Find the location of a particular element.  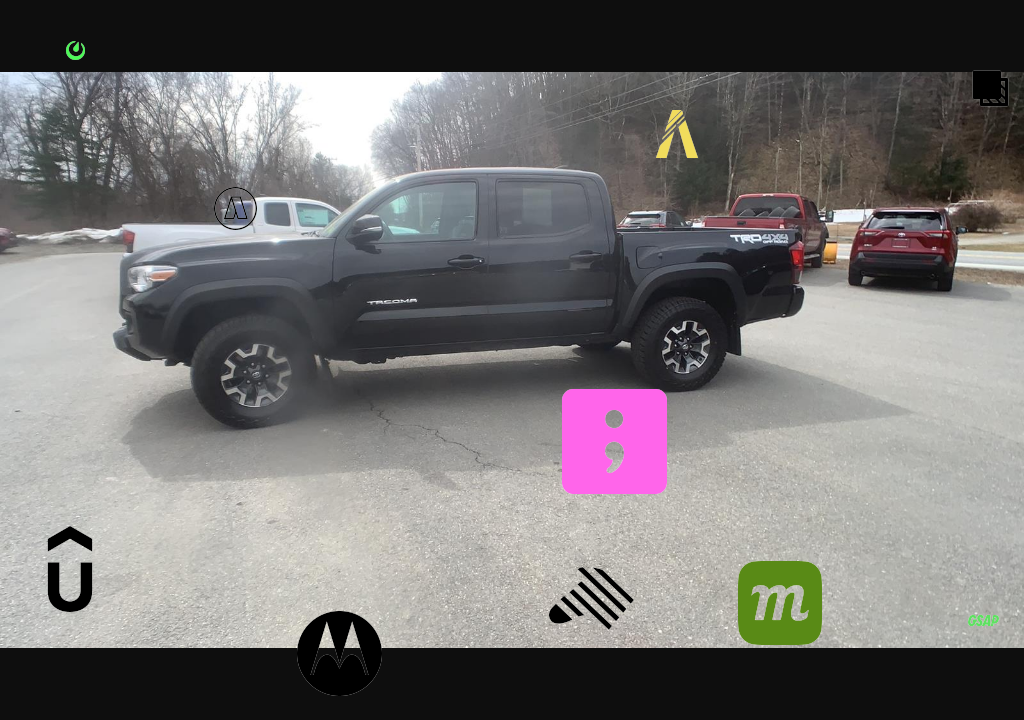

GSAP (GreenSock Animation Platform) brand logo is located at coordinates (983, 620).